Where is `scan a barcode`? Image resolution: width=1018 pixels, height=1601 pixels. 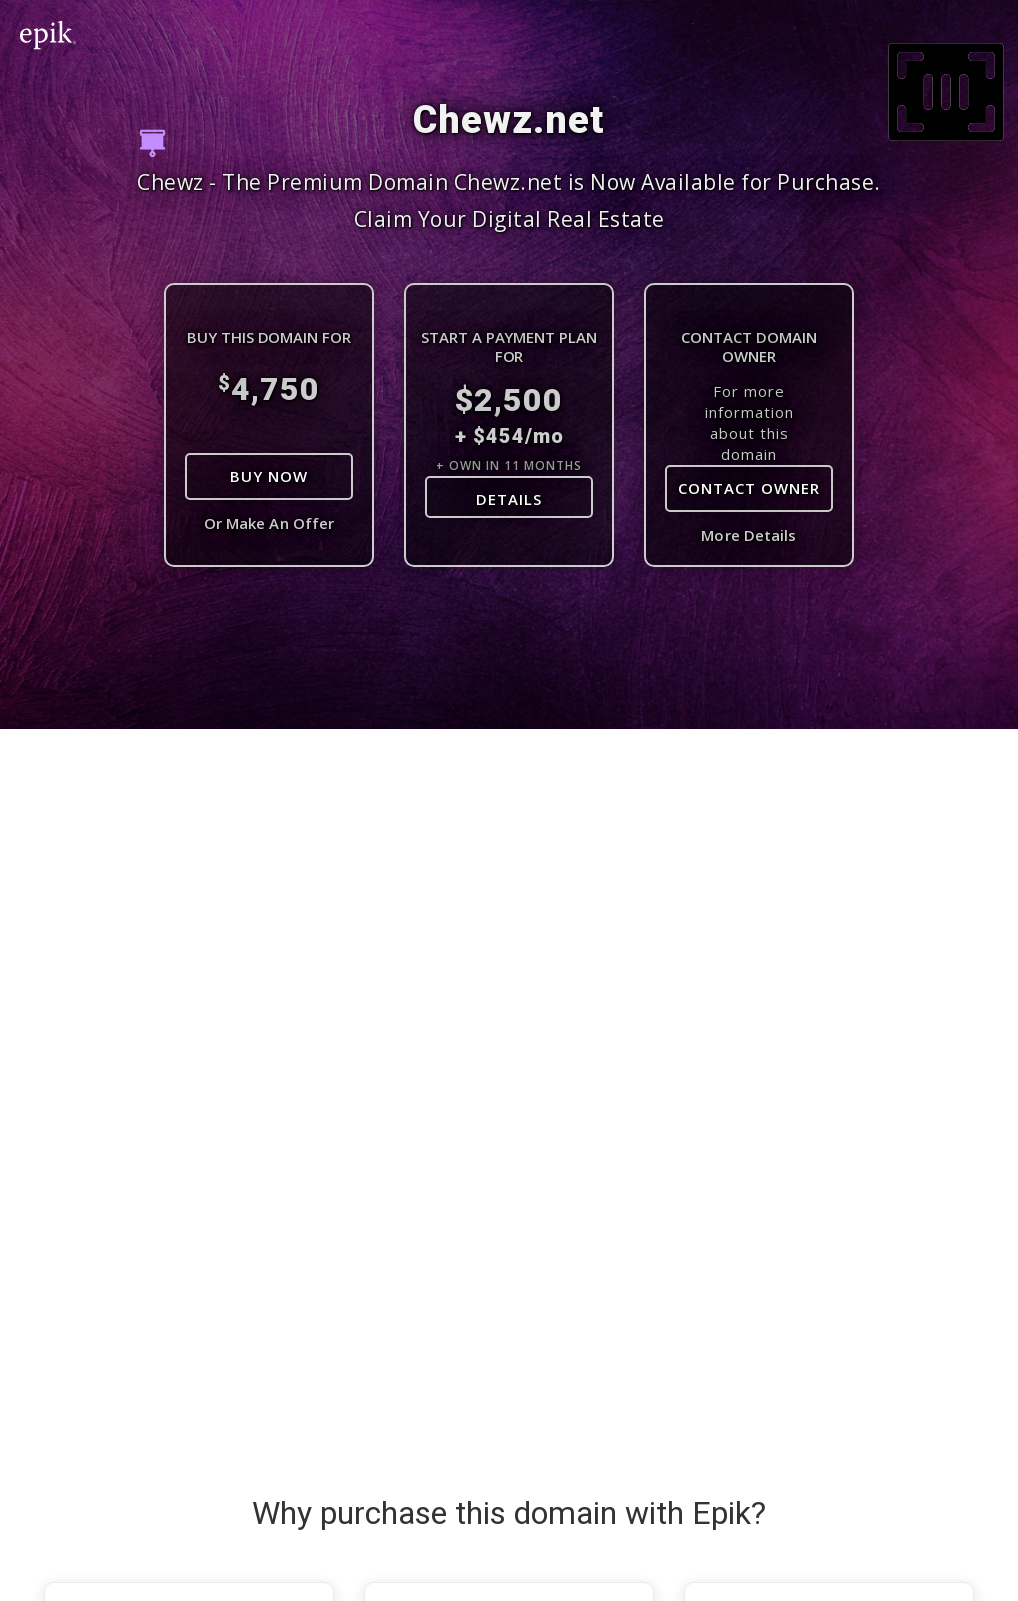 scan a barcode is located at coordinates (946, 92).